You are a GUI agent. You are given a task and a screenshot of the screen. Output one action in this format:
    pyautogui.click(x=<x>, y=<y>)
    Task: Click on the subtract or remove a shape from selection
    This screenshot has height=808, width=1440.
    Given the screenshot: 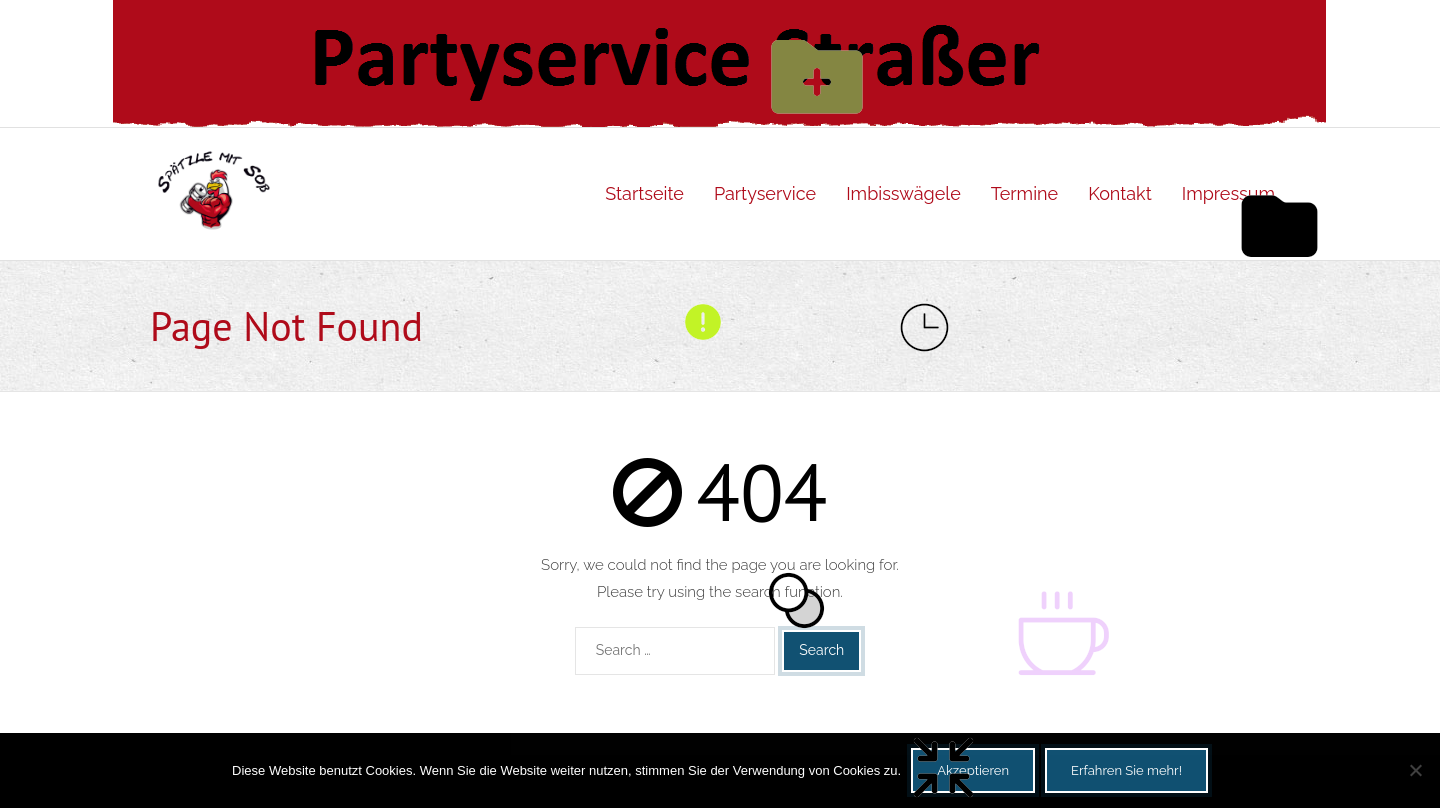 What is the action you would take?
    pyautogui.click(x=796, y=600)
    